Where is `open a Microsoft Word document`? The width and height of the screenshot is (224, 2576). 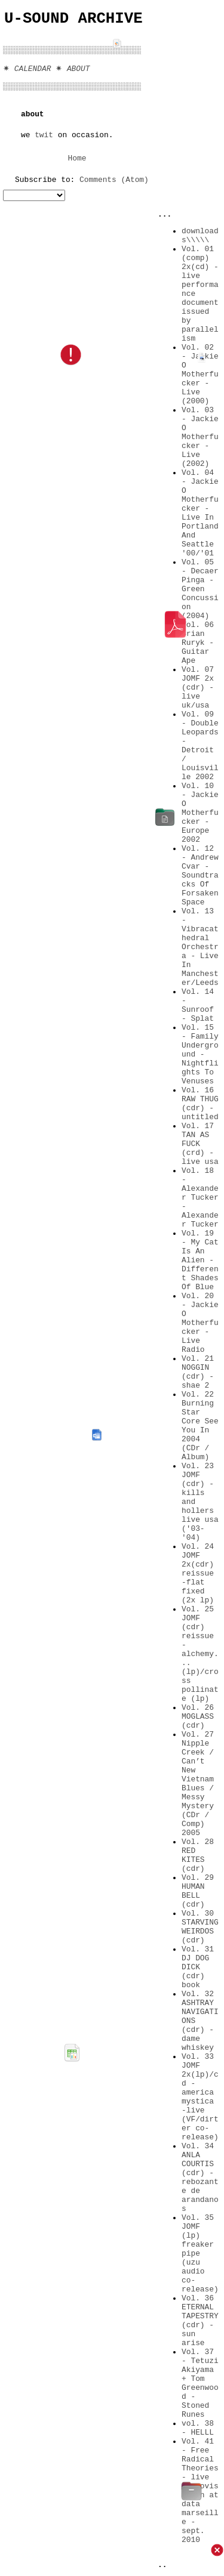
open a Microsoft Word document is located at coordinates (97, 1435).